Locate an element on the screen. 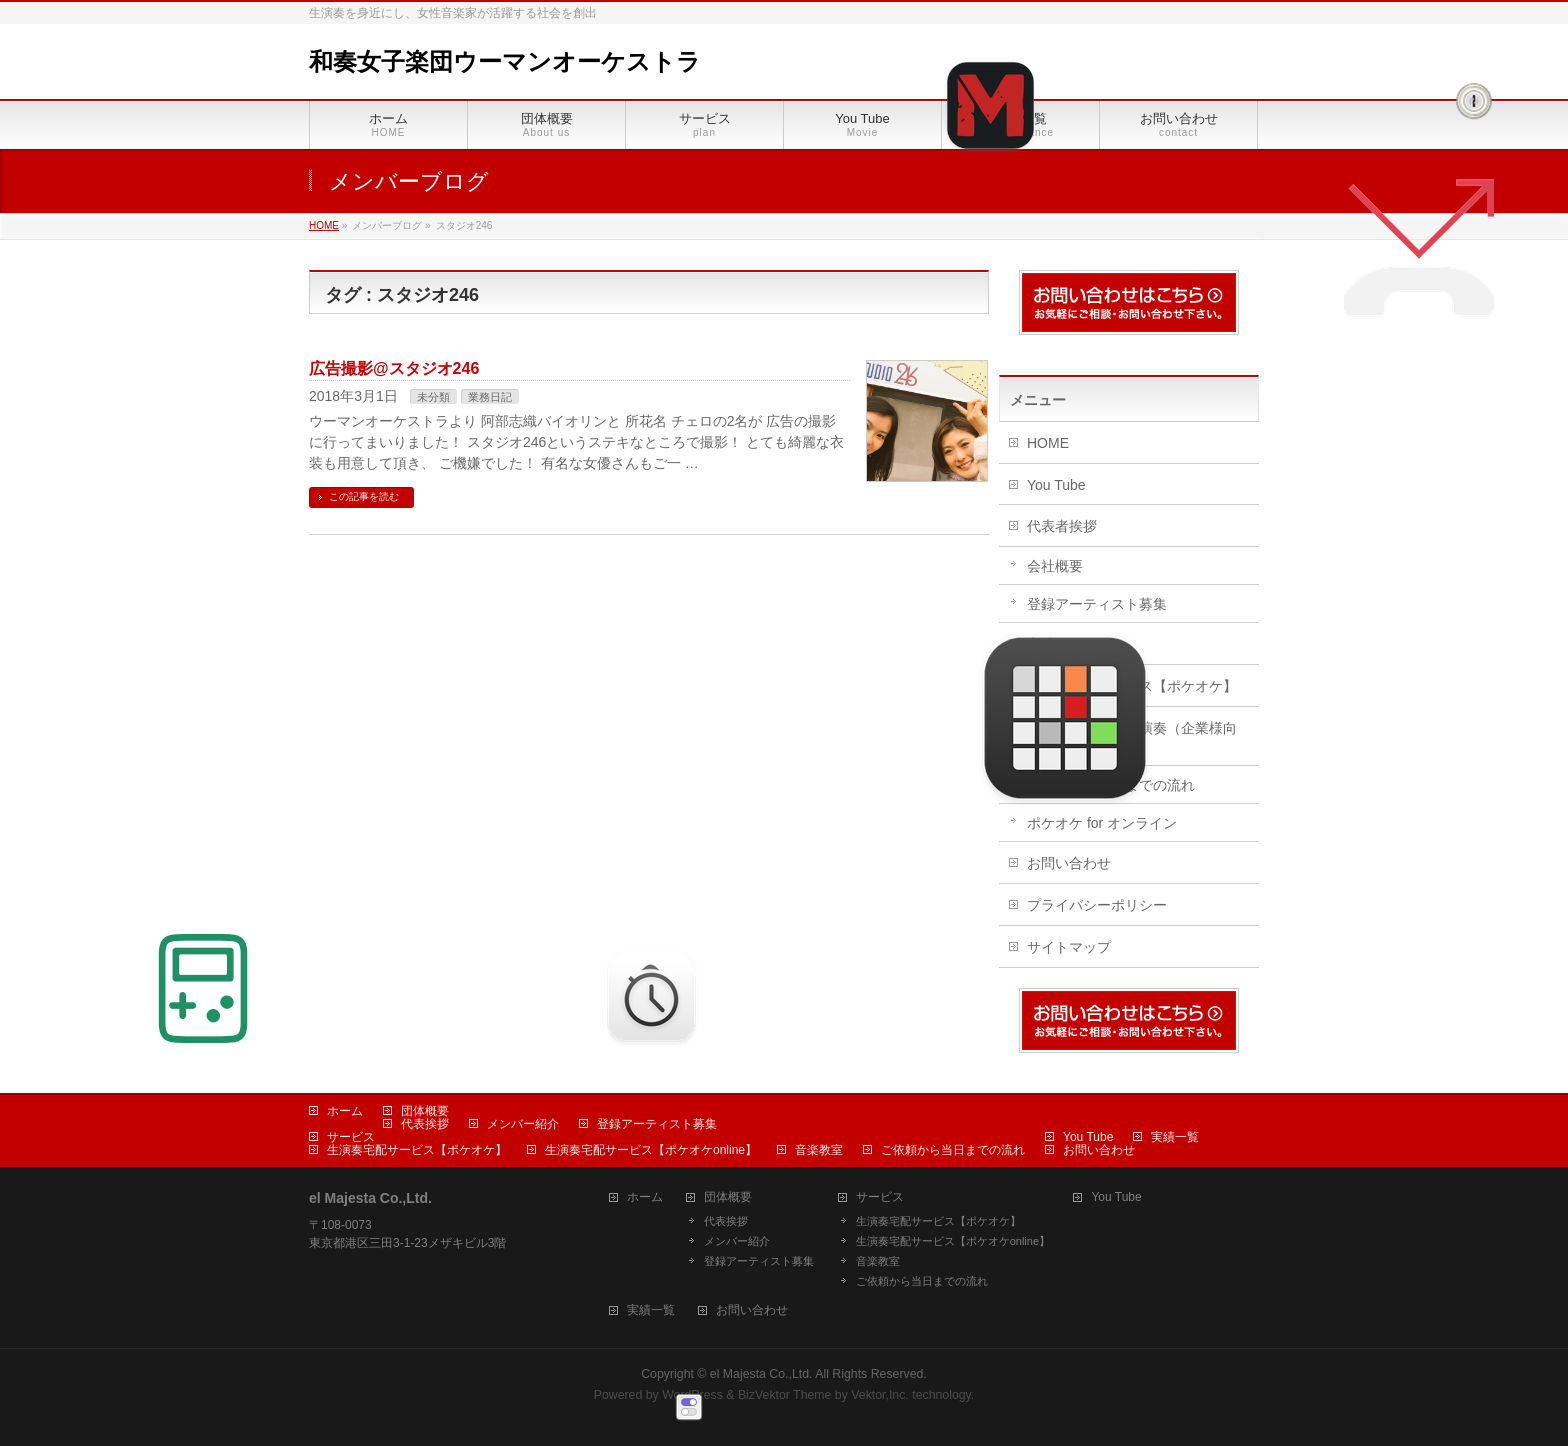 The width and height of the screenshot is (1568, 1446). open system tweaks or customization settings is located at coordinates (689, 1407).